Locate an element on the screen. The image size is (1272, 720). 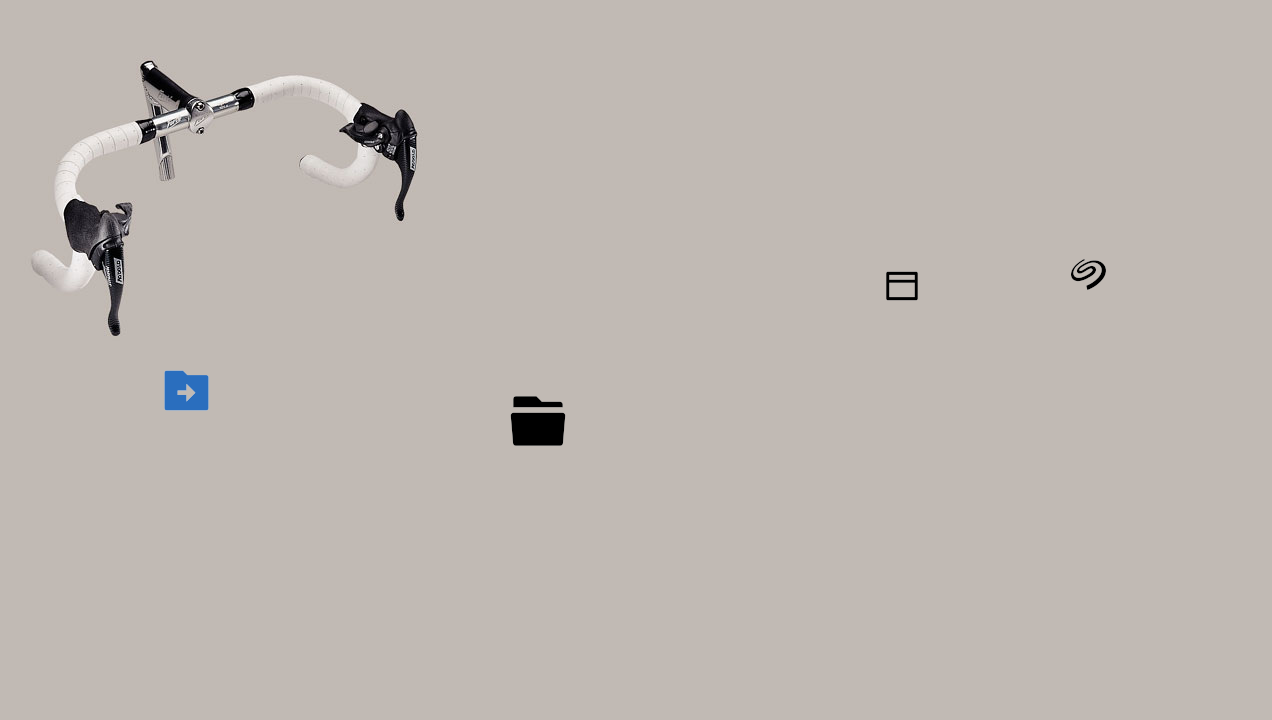
seagate brand logo is located at coordinates (1088, 274).